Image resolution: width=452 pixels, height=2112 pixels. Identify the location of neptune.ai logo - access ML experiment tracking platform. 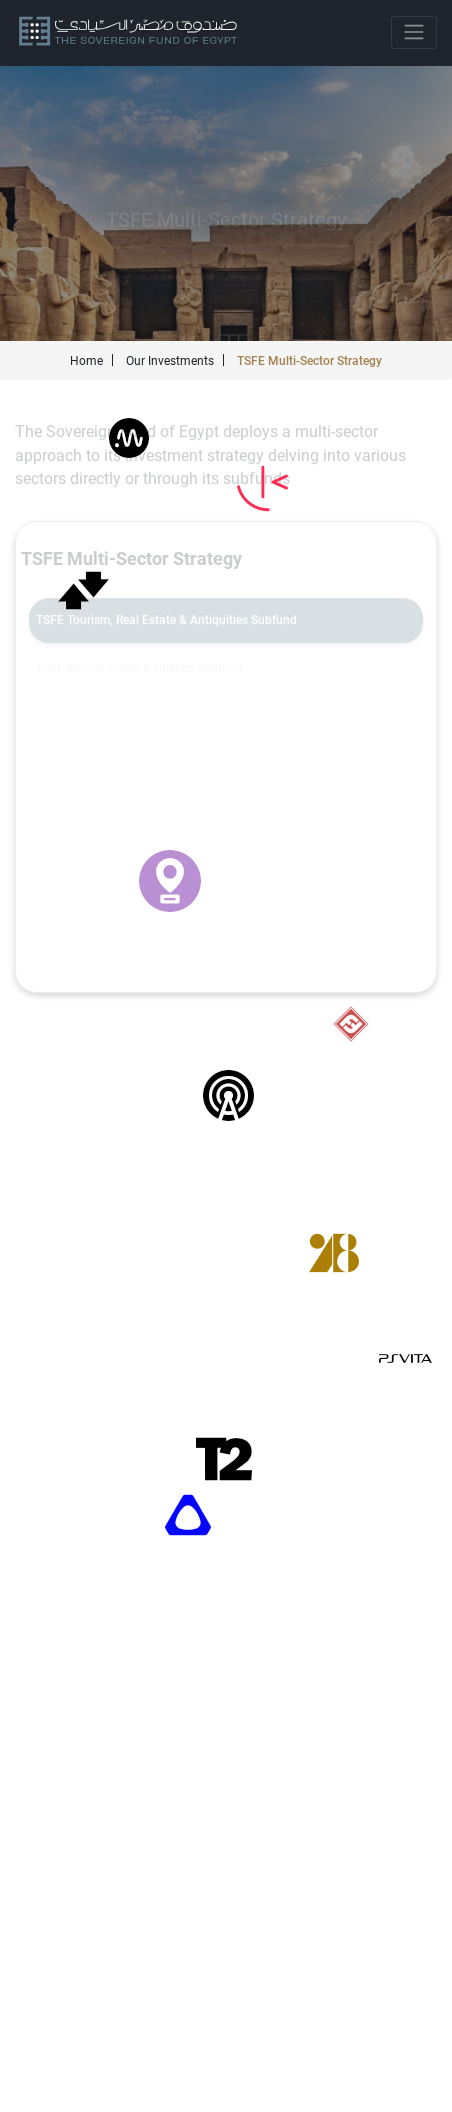
(129, 438).